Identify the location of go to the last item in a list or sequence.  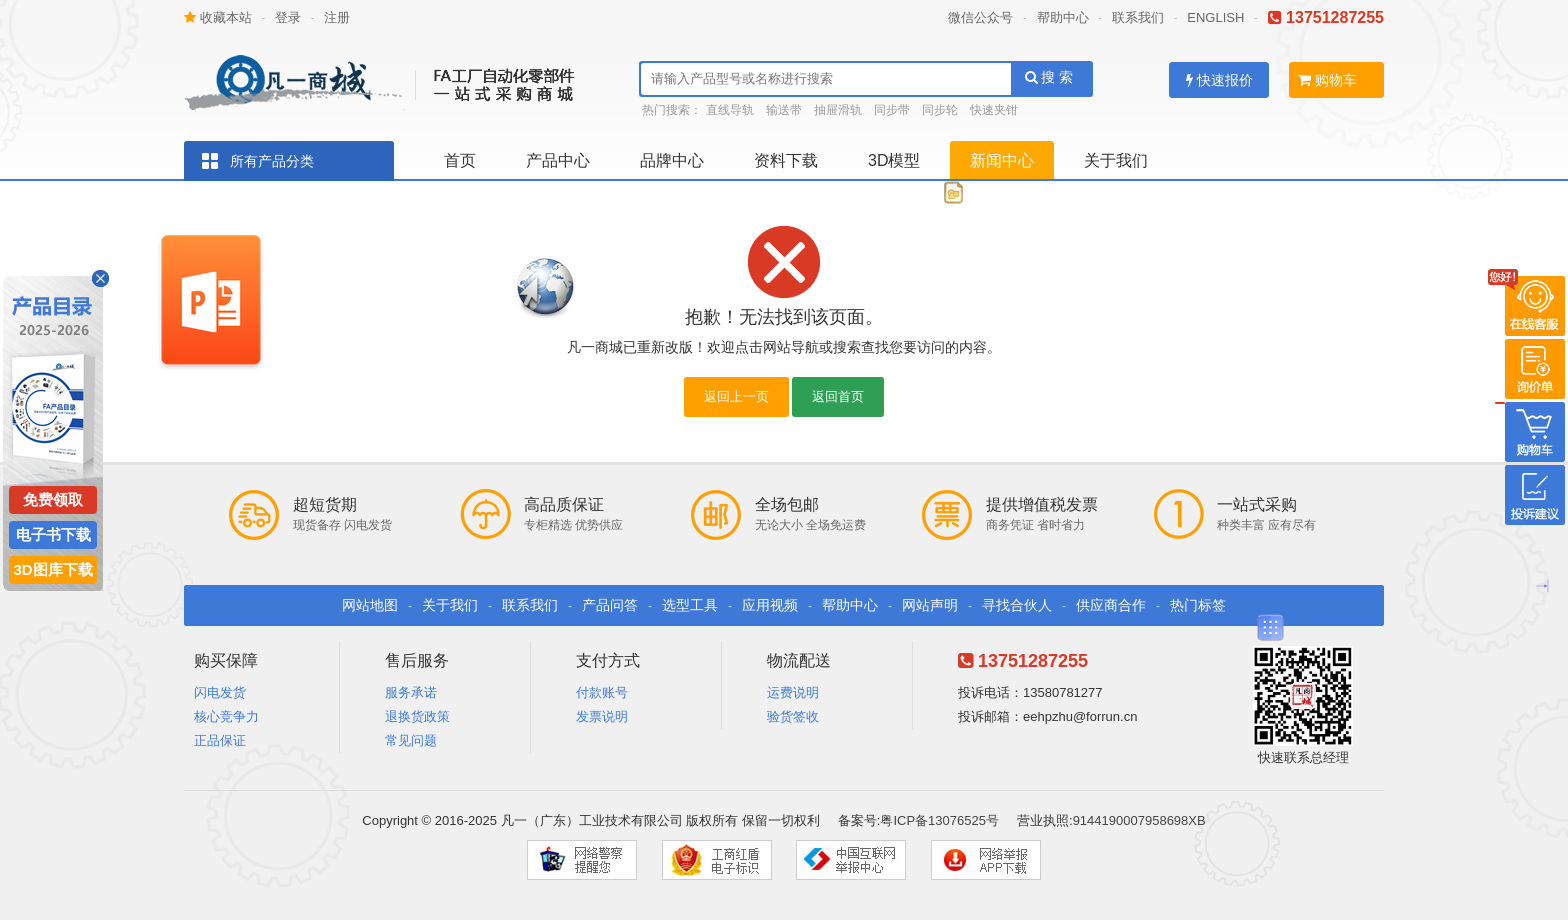
(1542, 586).